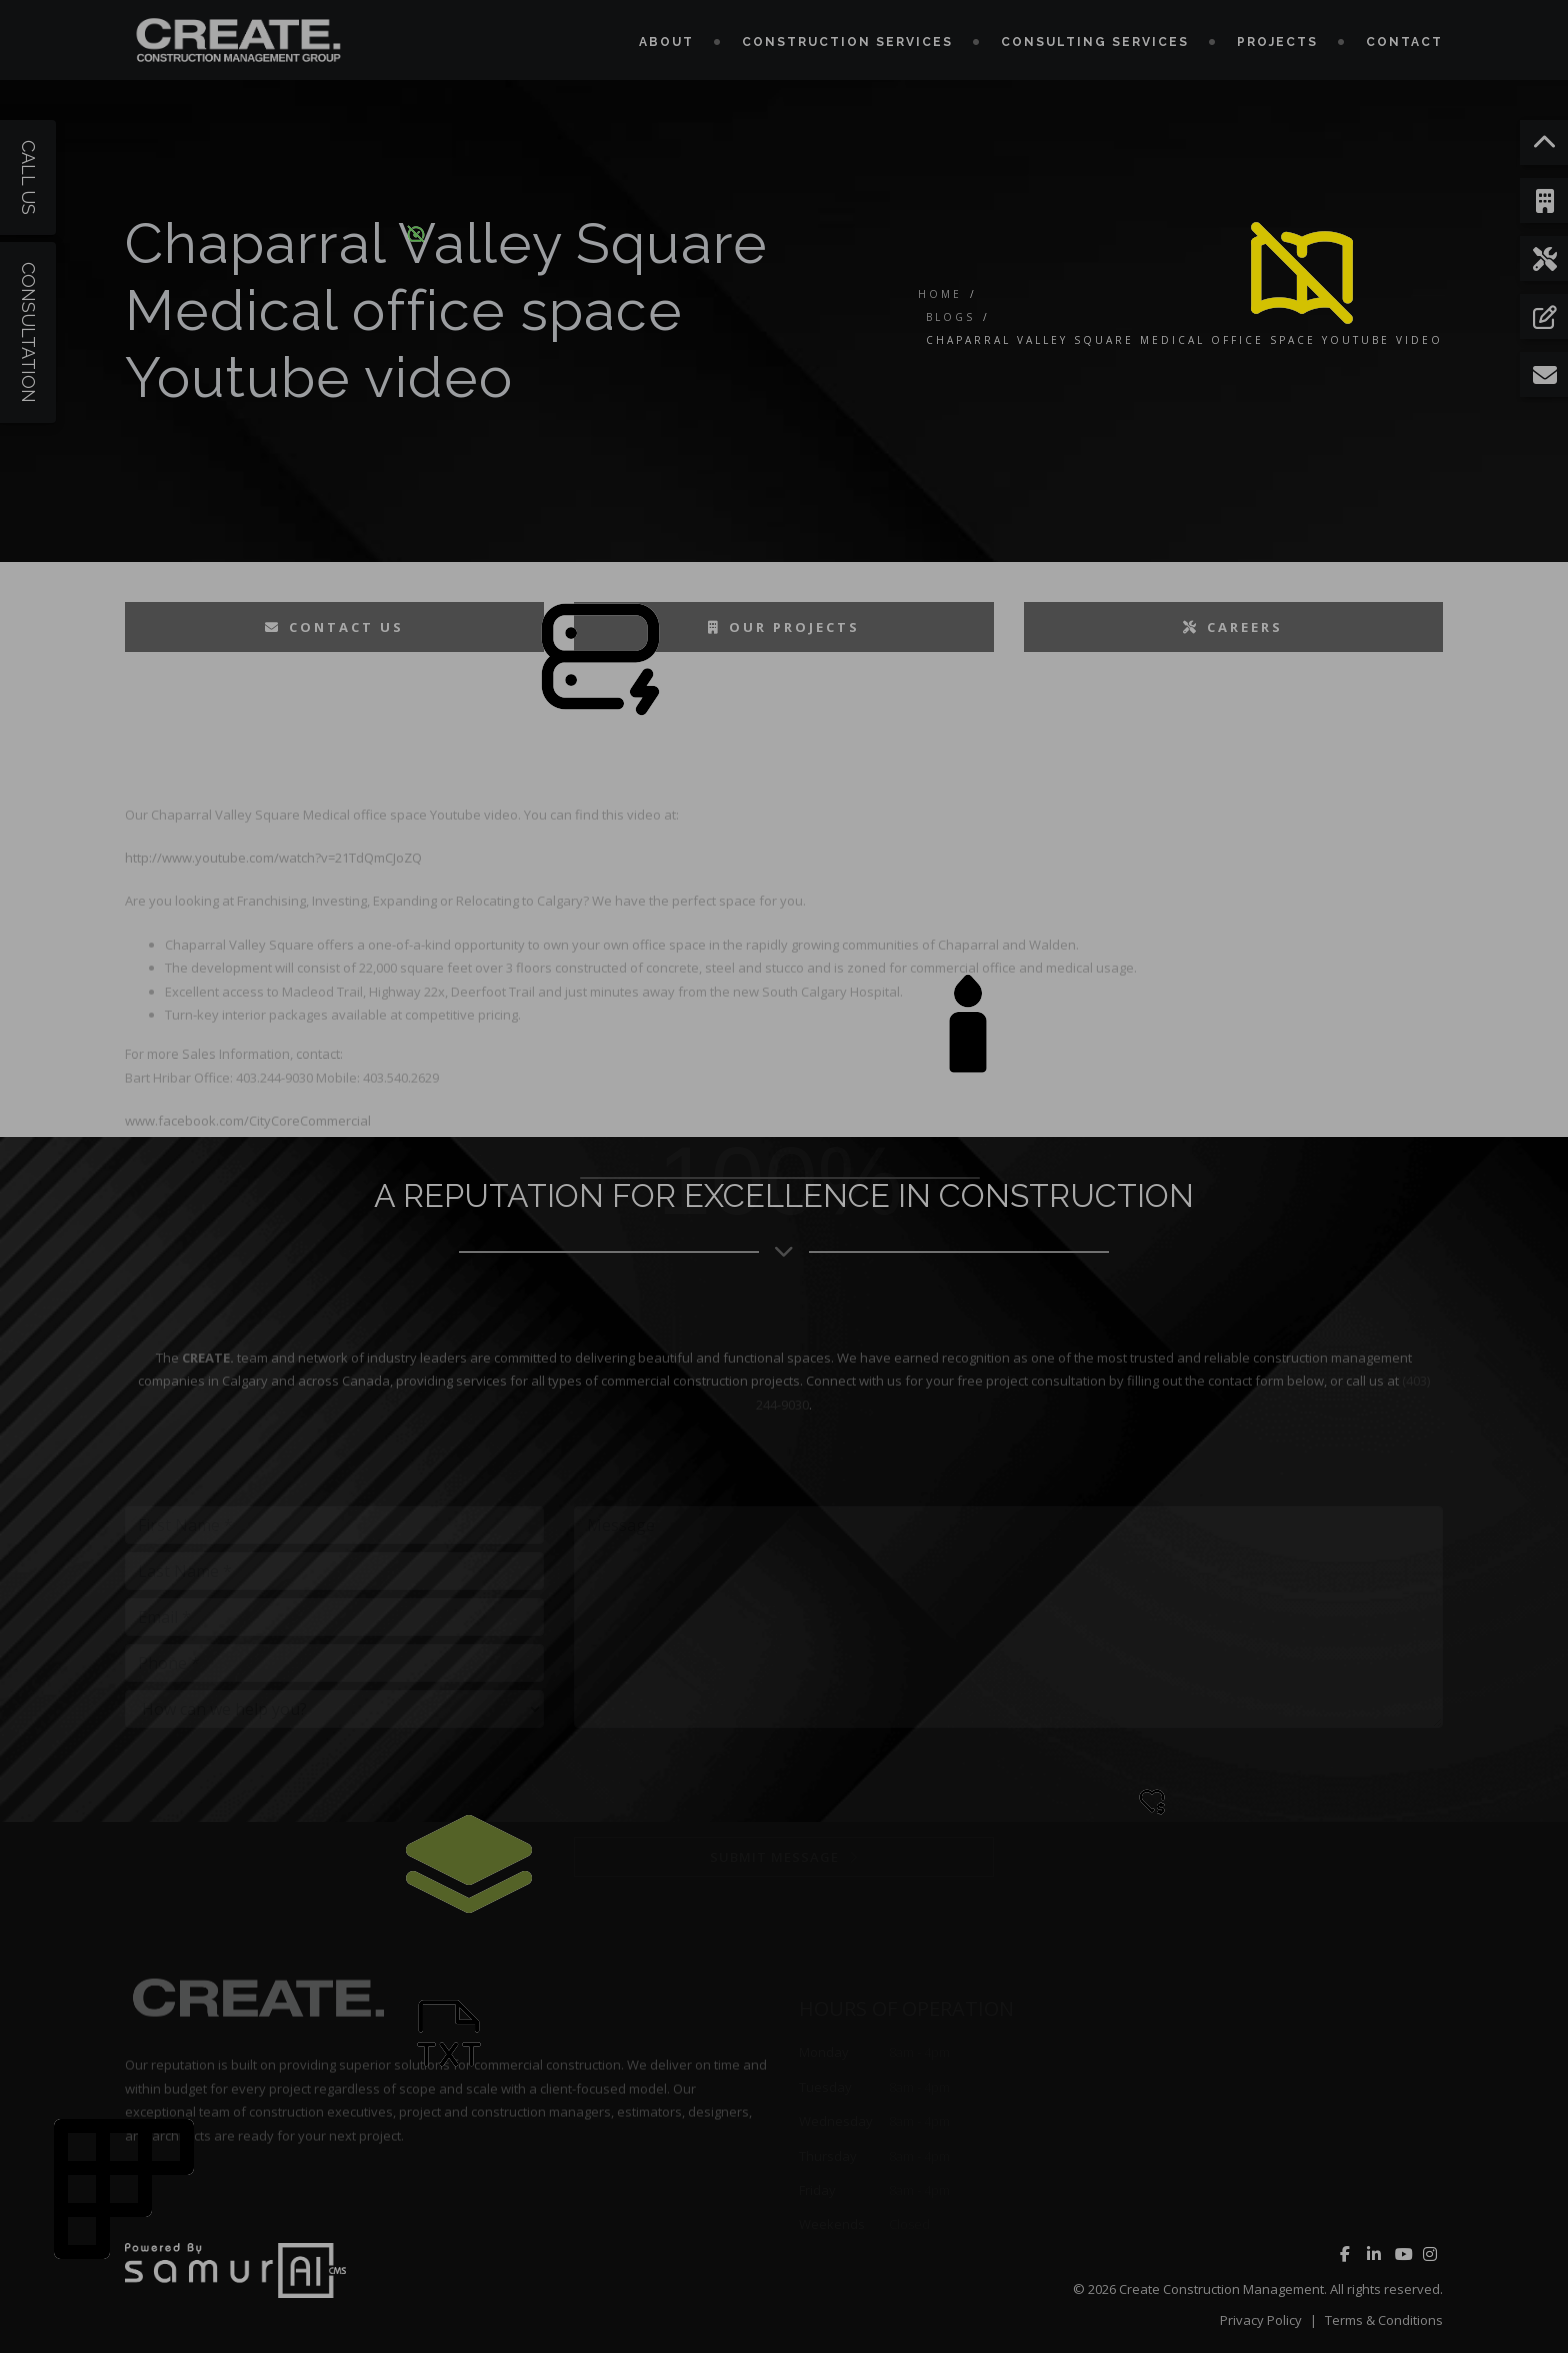  I want to click on donate to a cause or charity, so click(1152, 1801).